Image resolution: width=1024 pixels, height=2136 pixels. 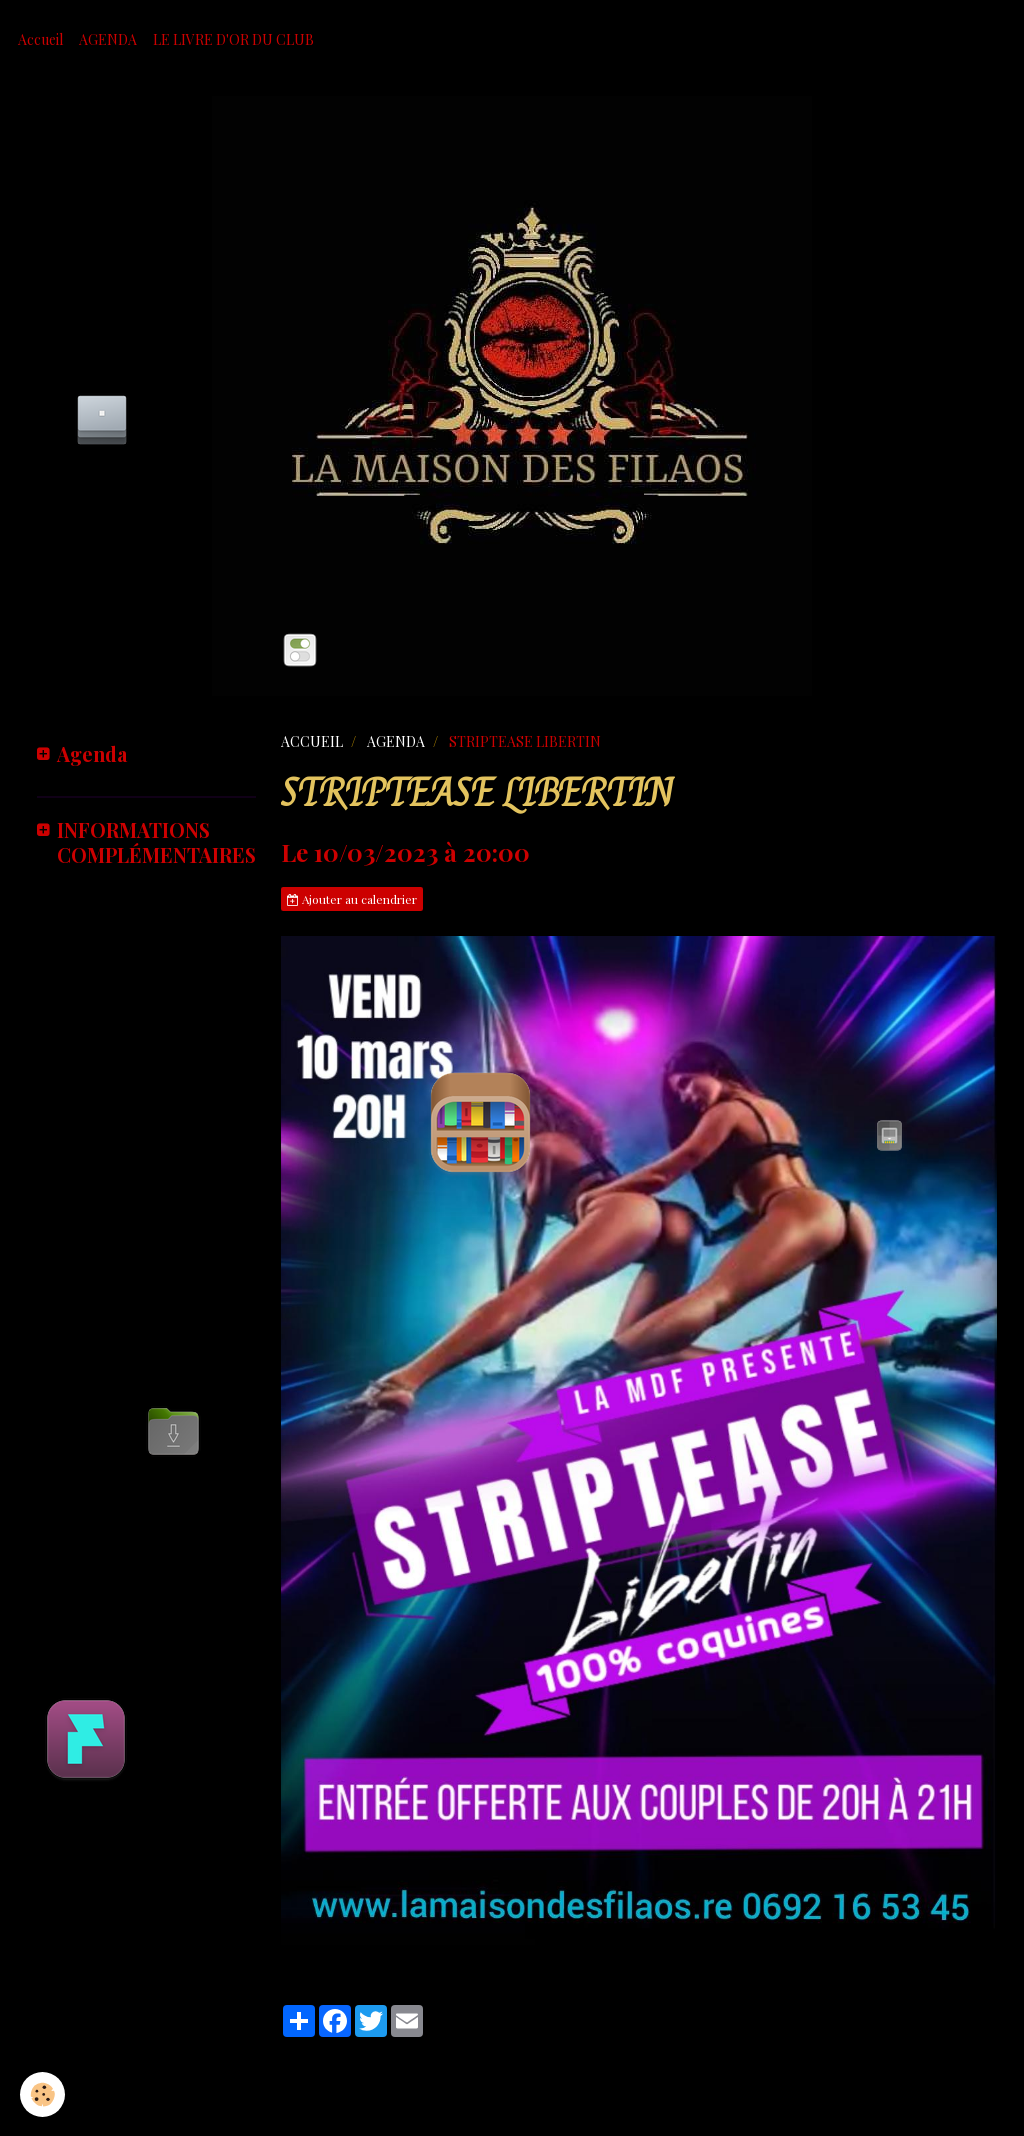 What do you see at coordinates (300, 650) in the screenshot?
I see `open gnome tweaks settings` at bounding box center [300, 650].